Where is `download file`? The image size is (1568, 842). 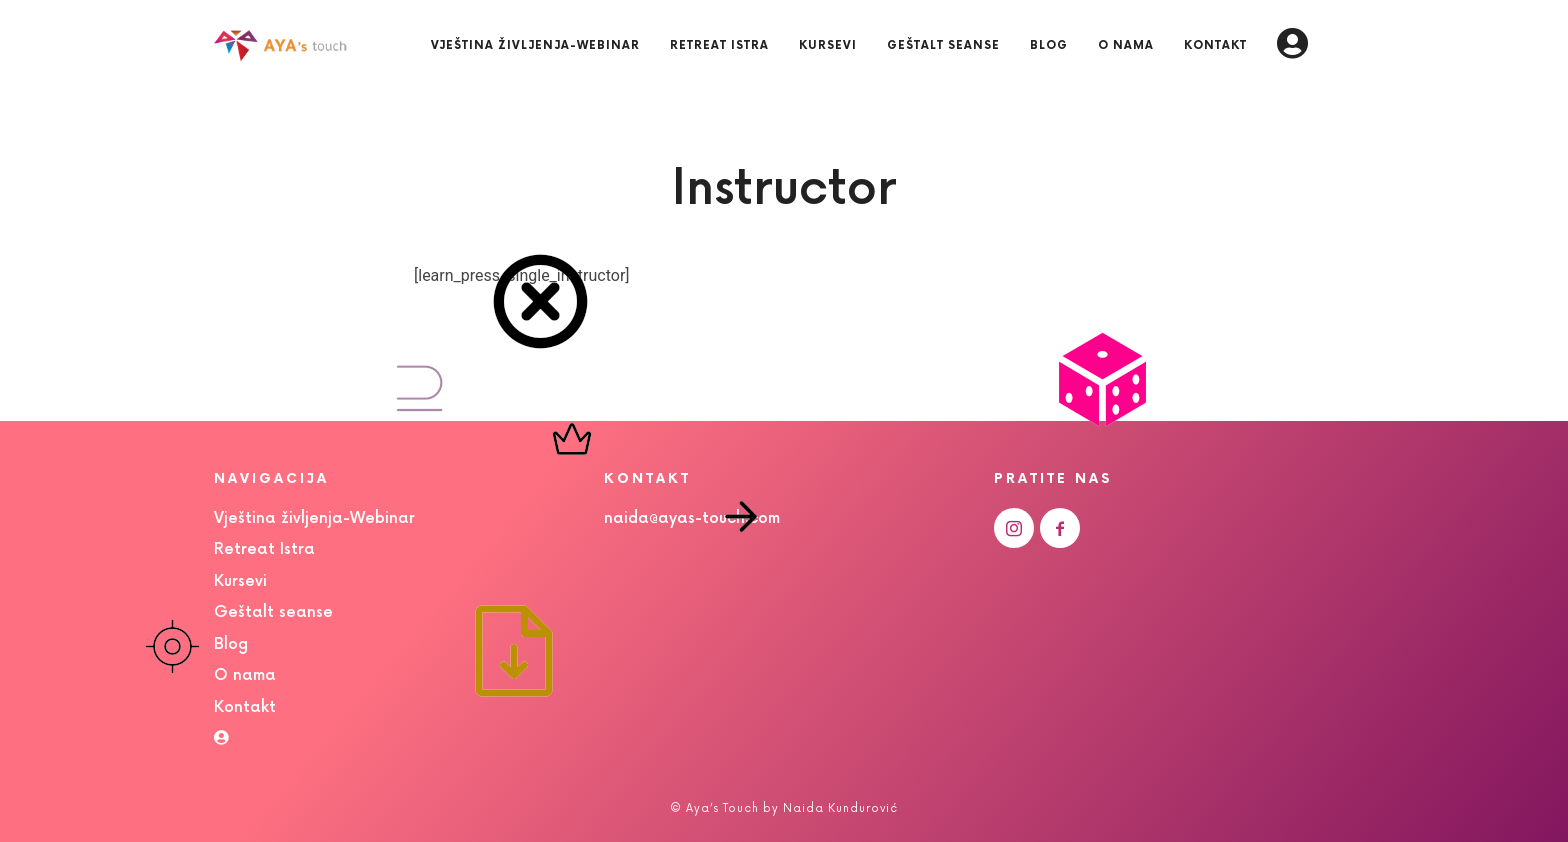
download file is located at coordinates (514, 651).